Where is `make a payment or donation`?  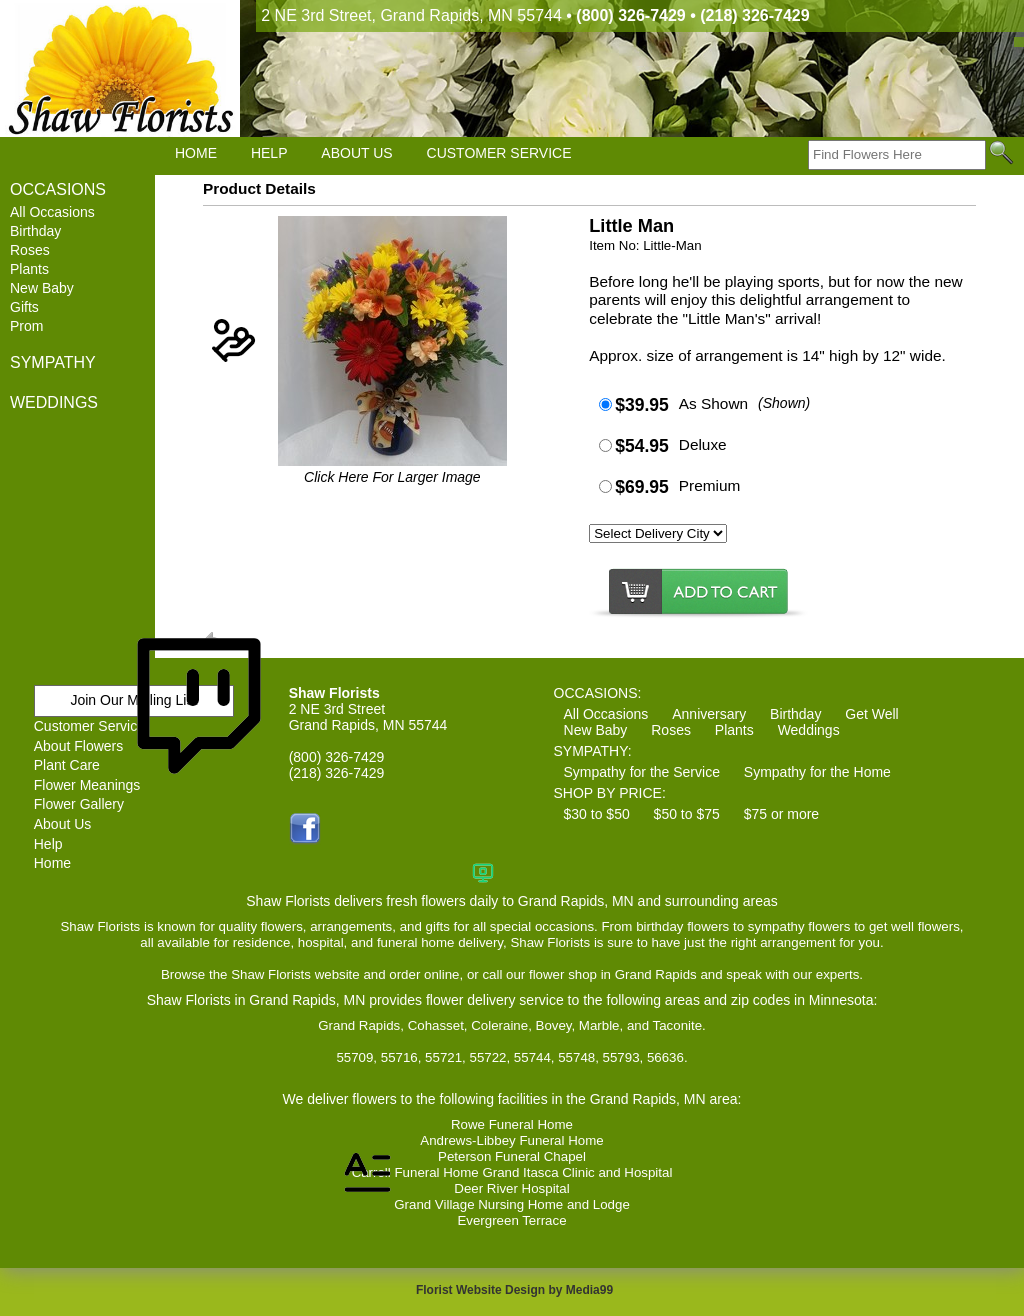
make a payment or donation is located at coordinates (233, 340).